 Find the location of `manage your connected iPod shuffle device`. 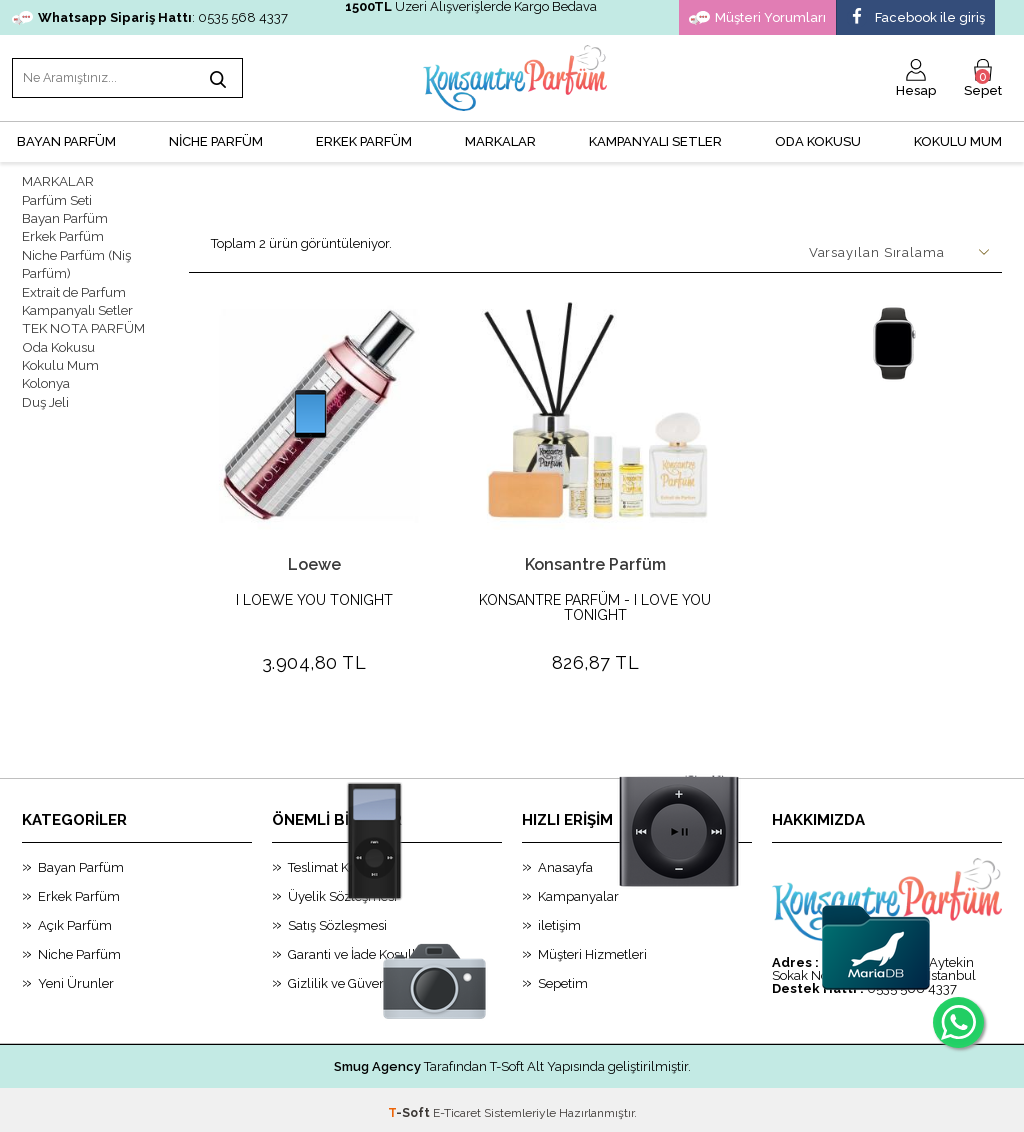

manage your connected iPod shuffle device is located at coordinates (679, 831).